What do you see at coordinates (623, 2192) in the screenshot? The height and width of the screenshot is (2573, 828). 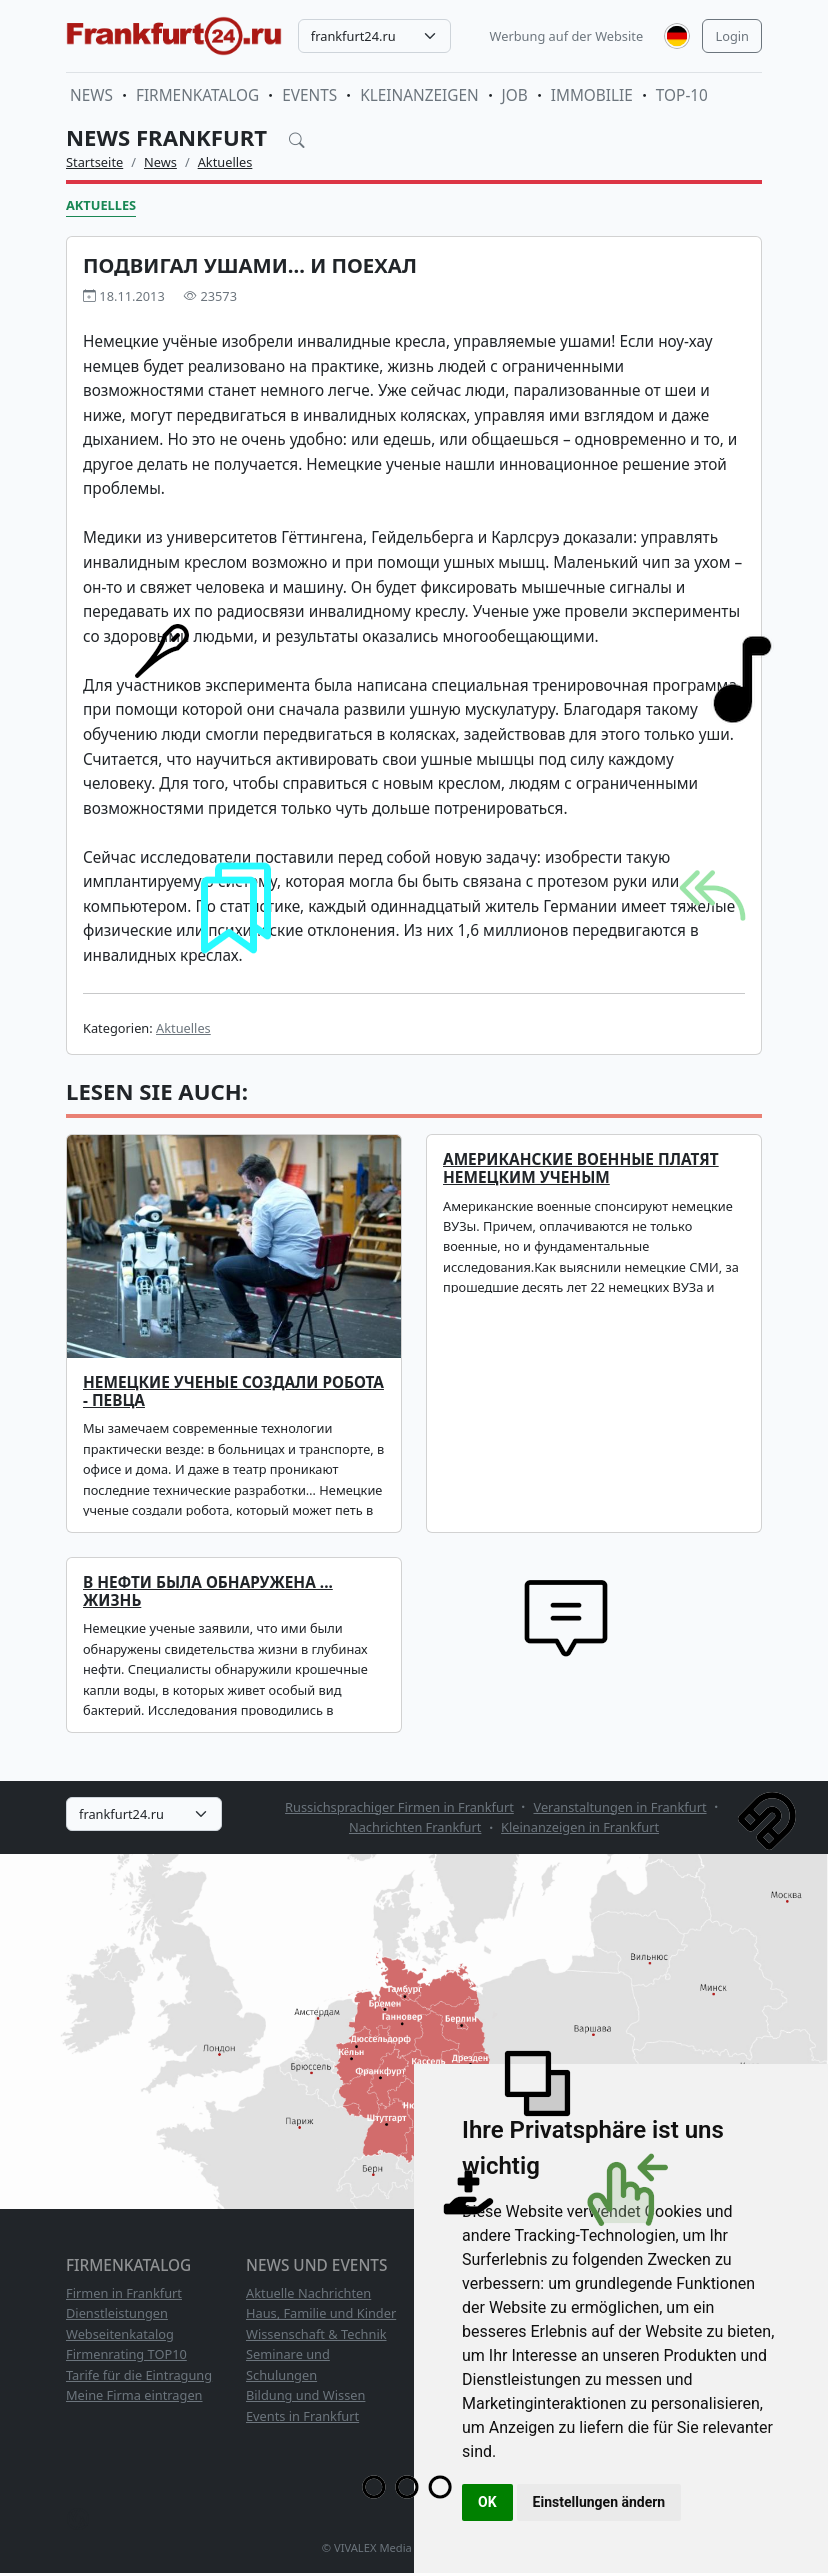 I see `swipe left to navigate or dismiss` at bounding box center [623, 2192].